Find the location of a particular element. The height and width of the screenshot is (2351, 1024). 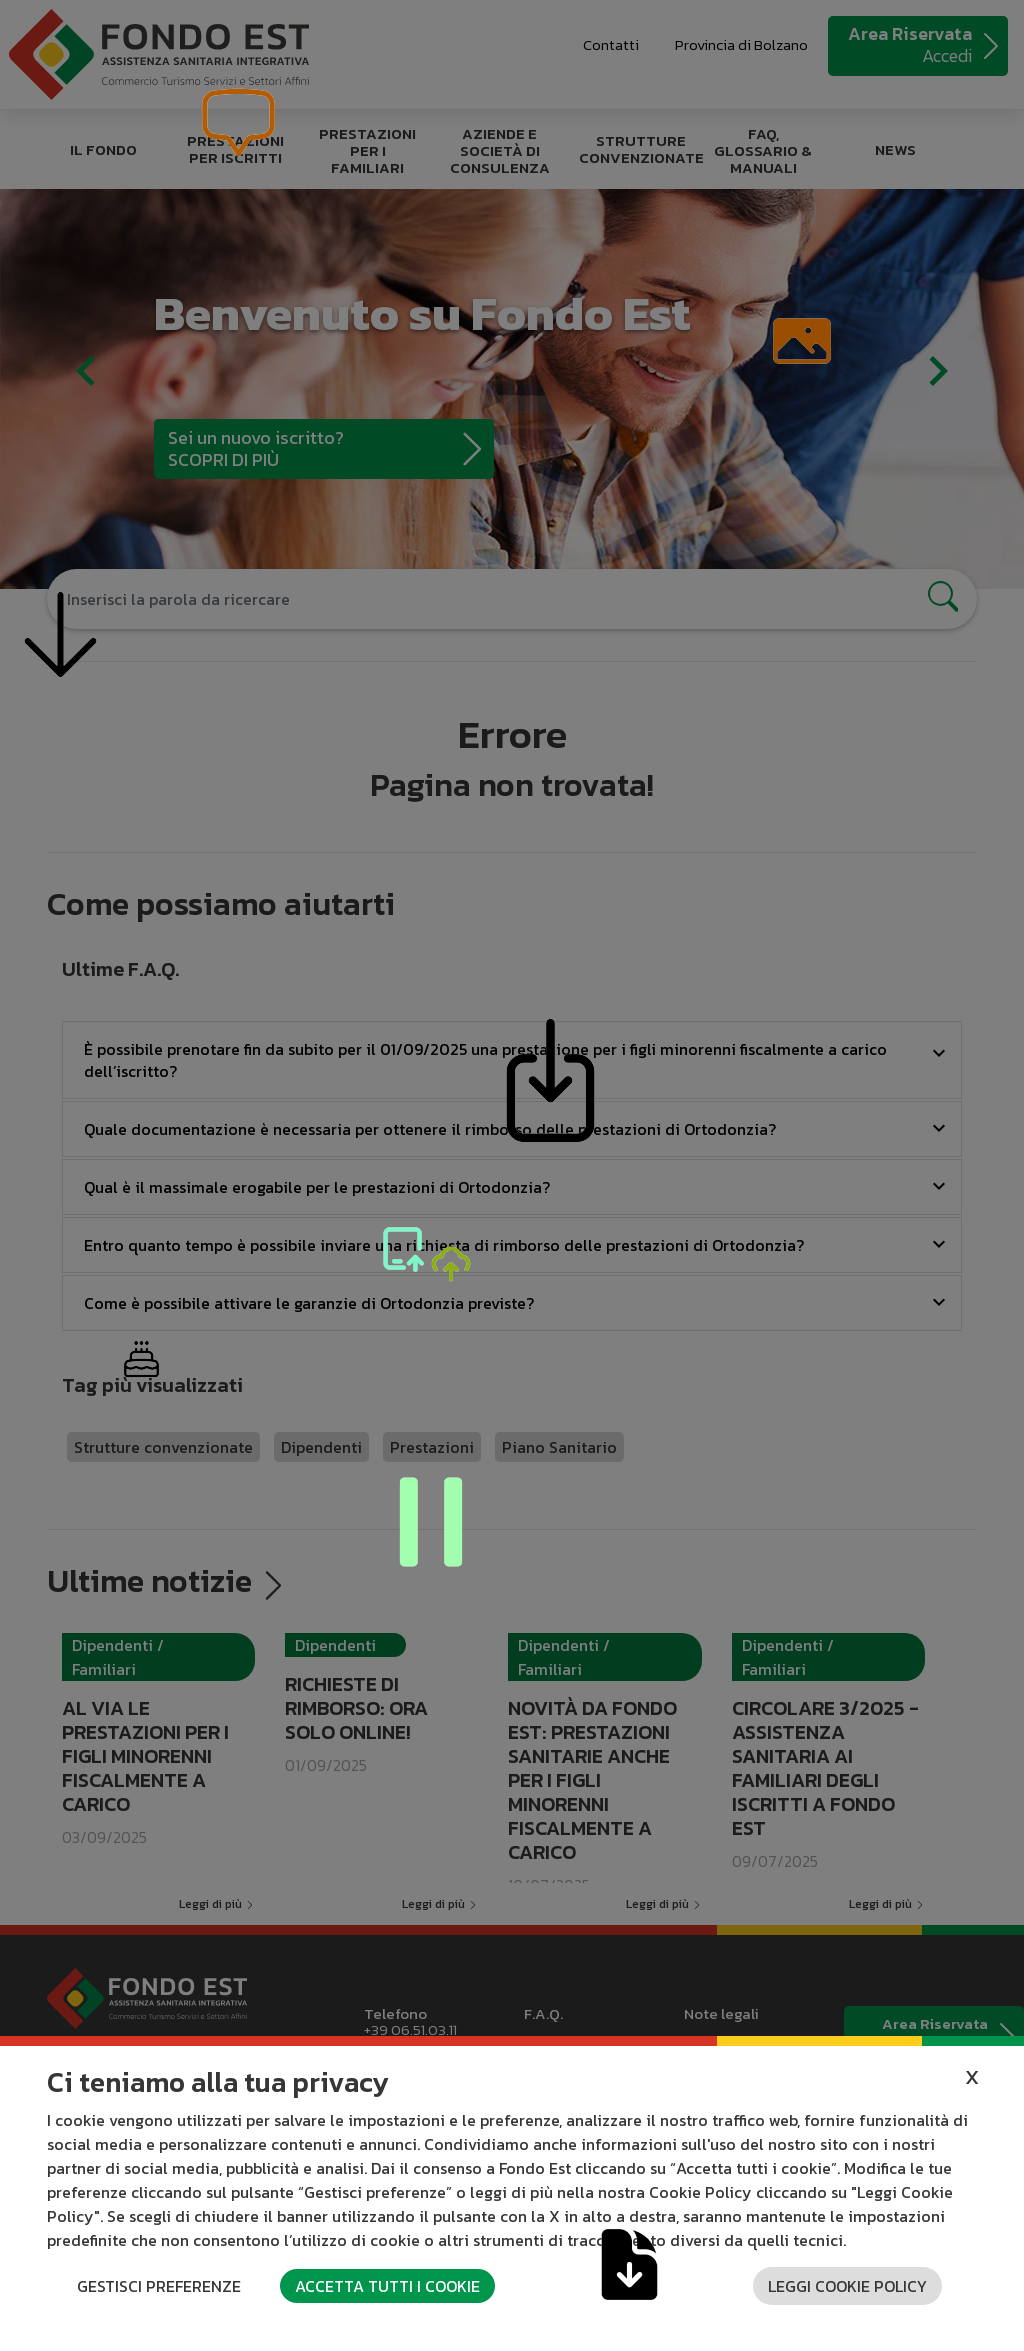

view photo gallery is located at coordinates (802, 341).